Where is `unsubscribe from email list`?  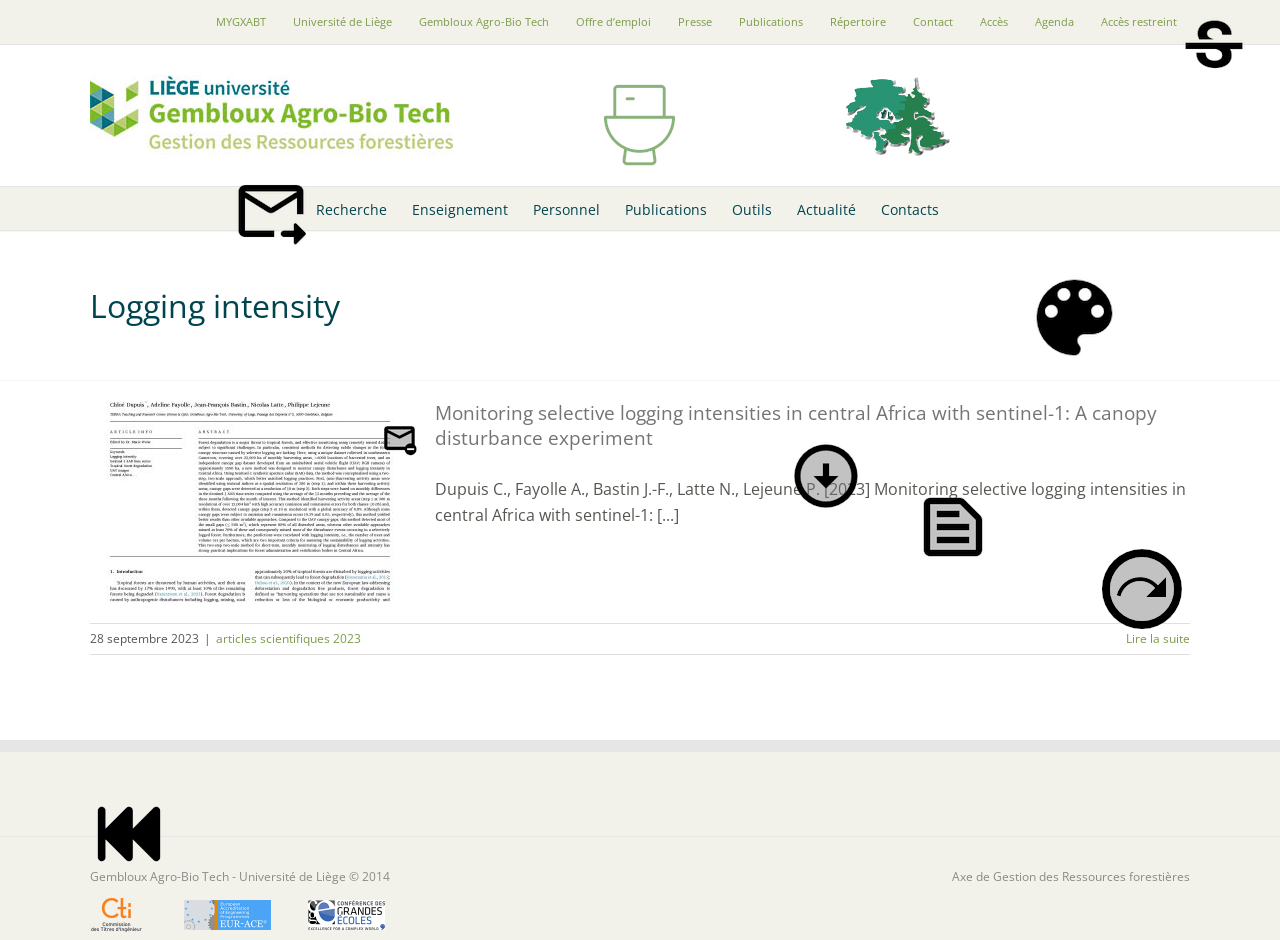
unsubscribe from email list is located at coordinates (399, 441).